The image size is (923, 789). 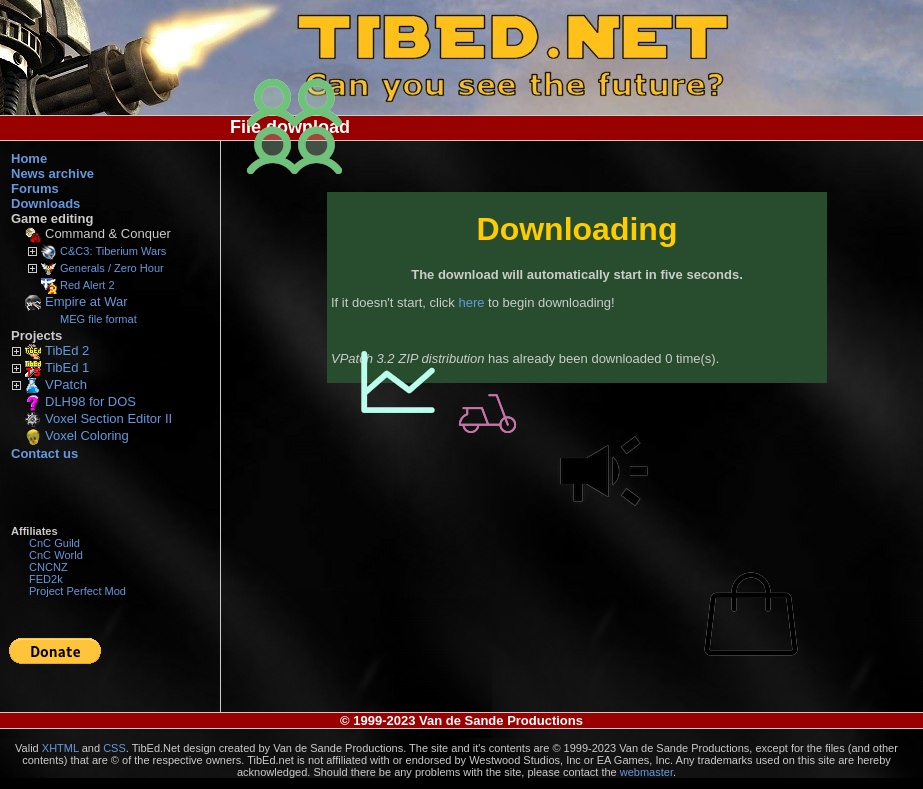 I want to click on access shopping bag or cart, so click(x=751, y=619).